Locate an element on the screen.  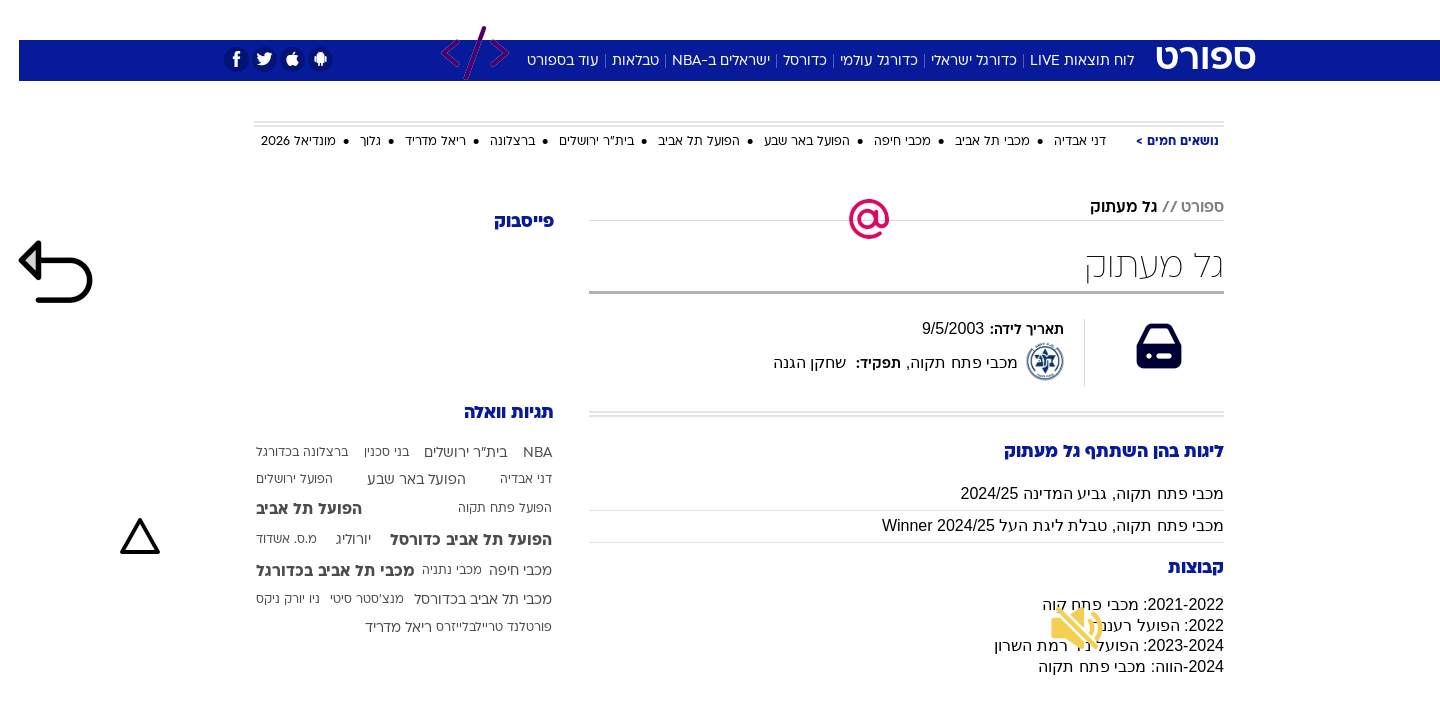
access local storage or hard drive is located at coordinates (1159, 346).